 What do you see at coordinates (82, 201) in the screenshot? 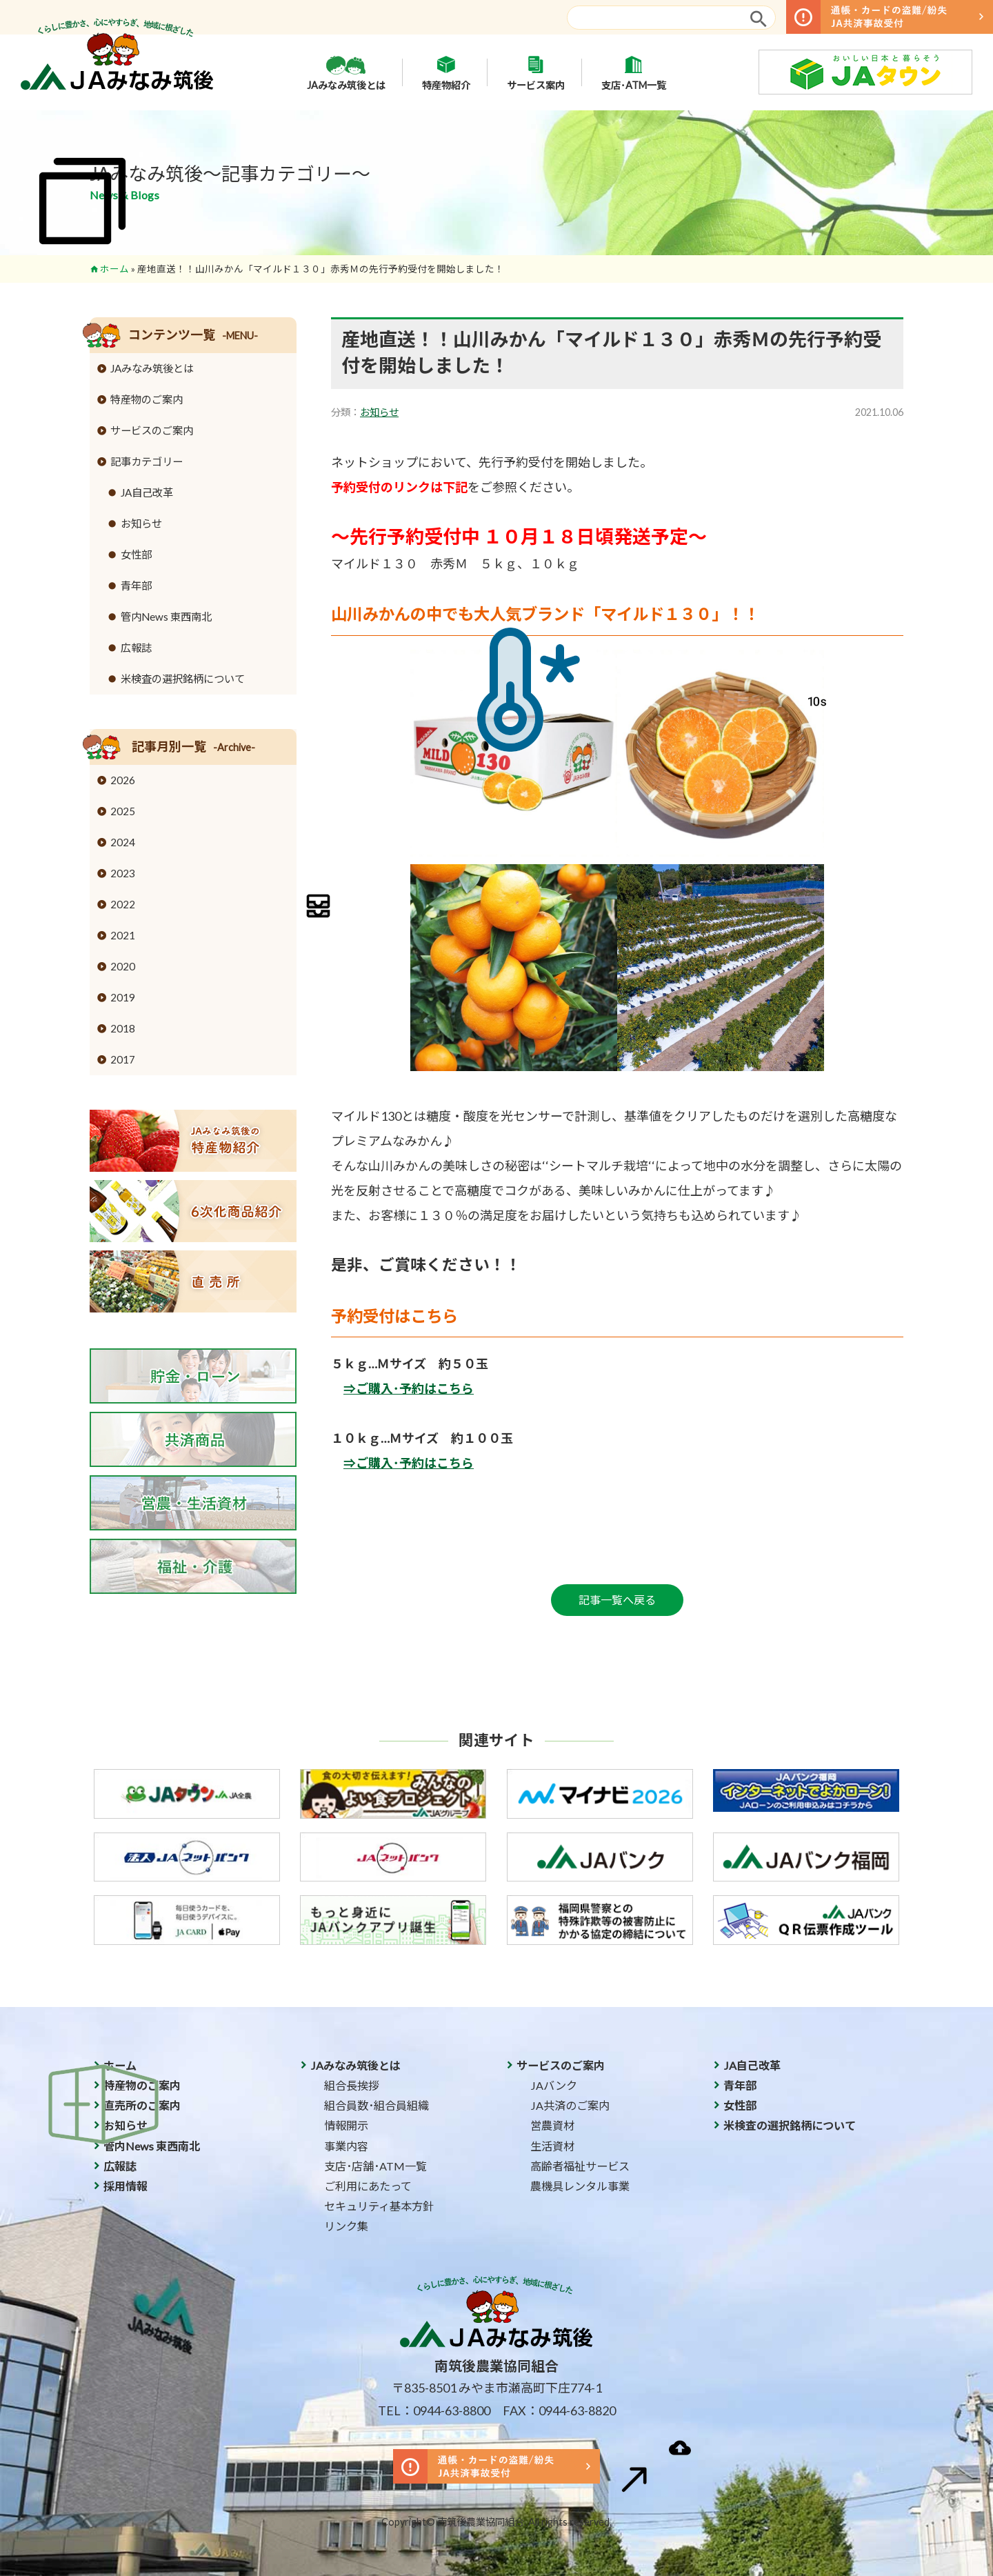
I see `copy to clipboard` at bounding box center [82, 201].